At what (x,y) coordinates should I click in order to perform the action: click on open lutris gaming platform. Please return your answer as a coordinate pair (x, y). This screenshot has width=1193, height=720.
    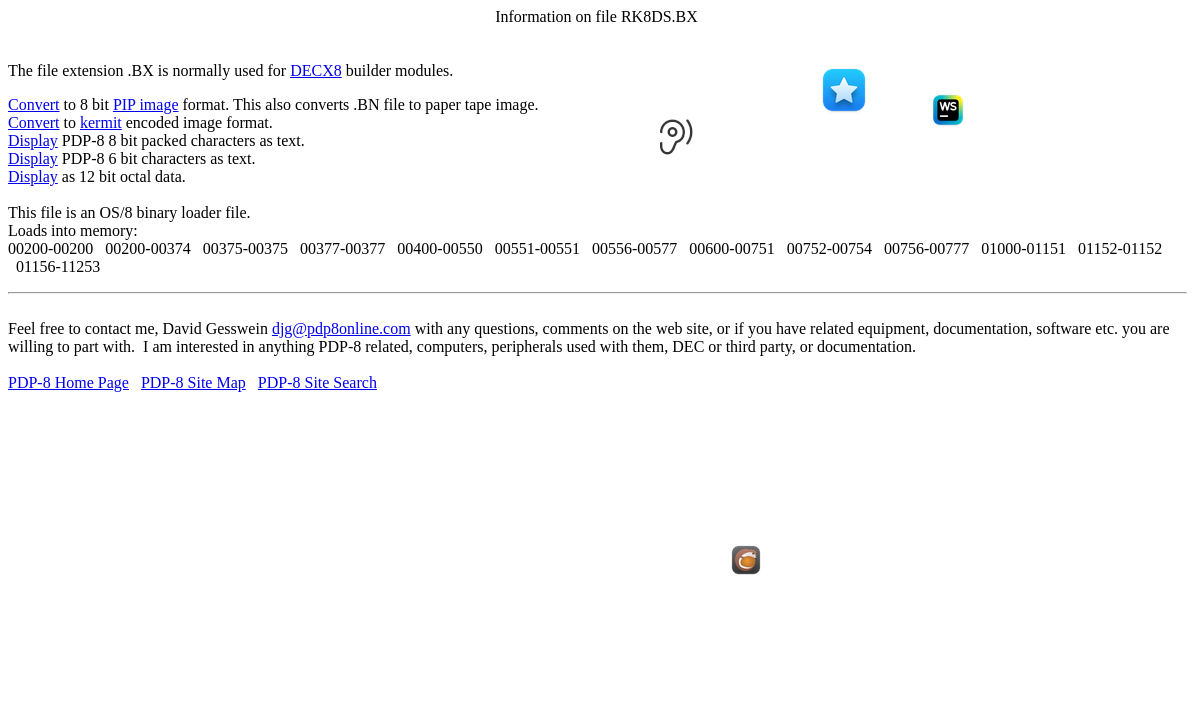
    Looking at the image, I should click on (746, 560).